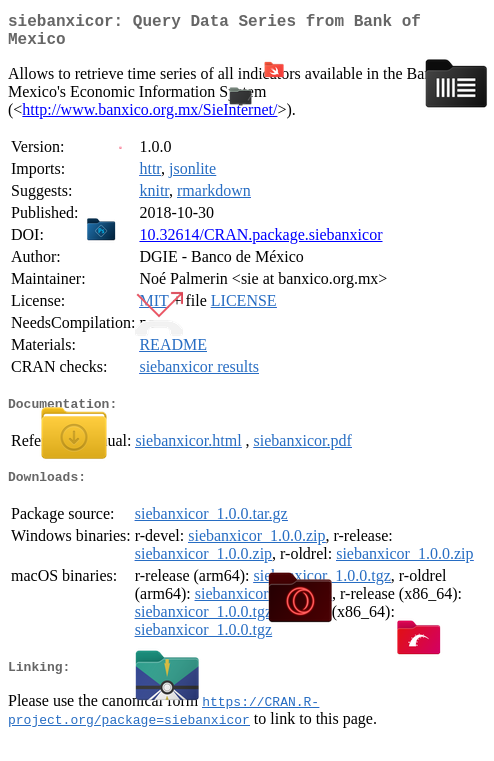 The width and height of the screenshot is (494, 761). What do you see at coordinates (274, 70) in the screenshot?
I see `open folder containing swift programming projects` at bounding box center [274, 70].